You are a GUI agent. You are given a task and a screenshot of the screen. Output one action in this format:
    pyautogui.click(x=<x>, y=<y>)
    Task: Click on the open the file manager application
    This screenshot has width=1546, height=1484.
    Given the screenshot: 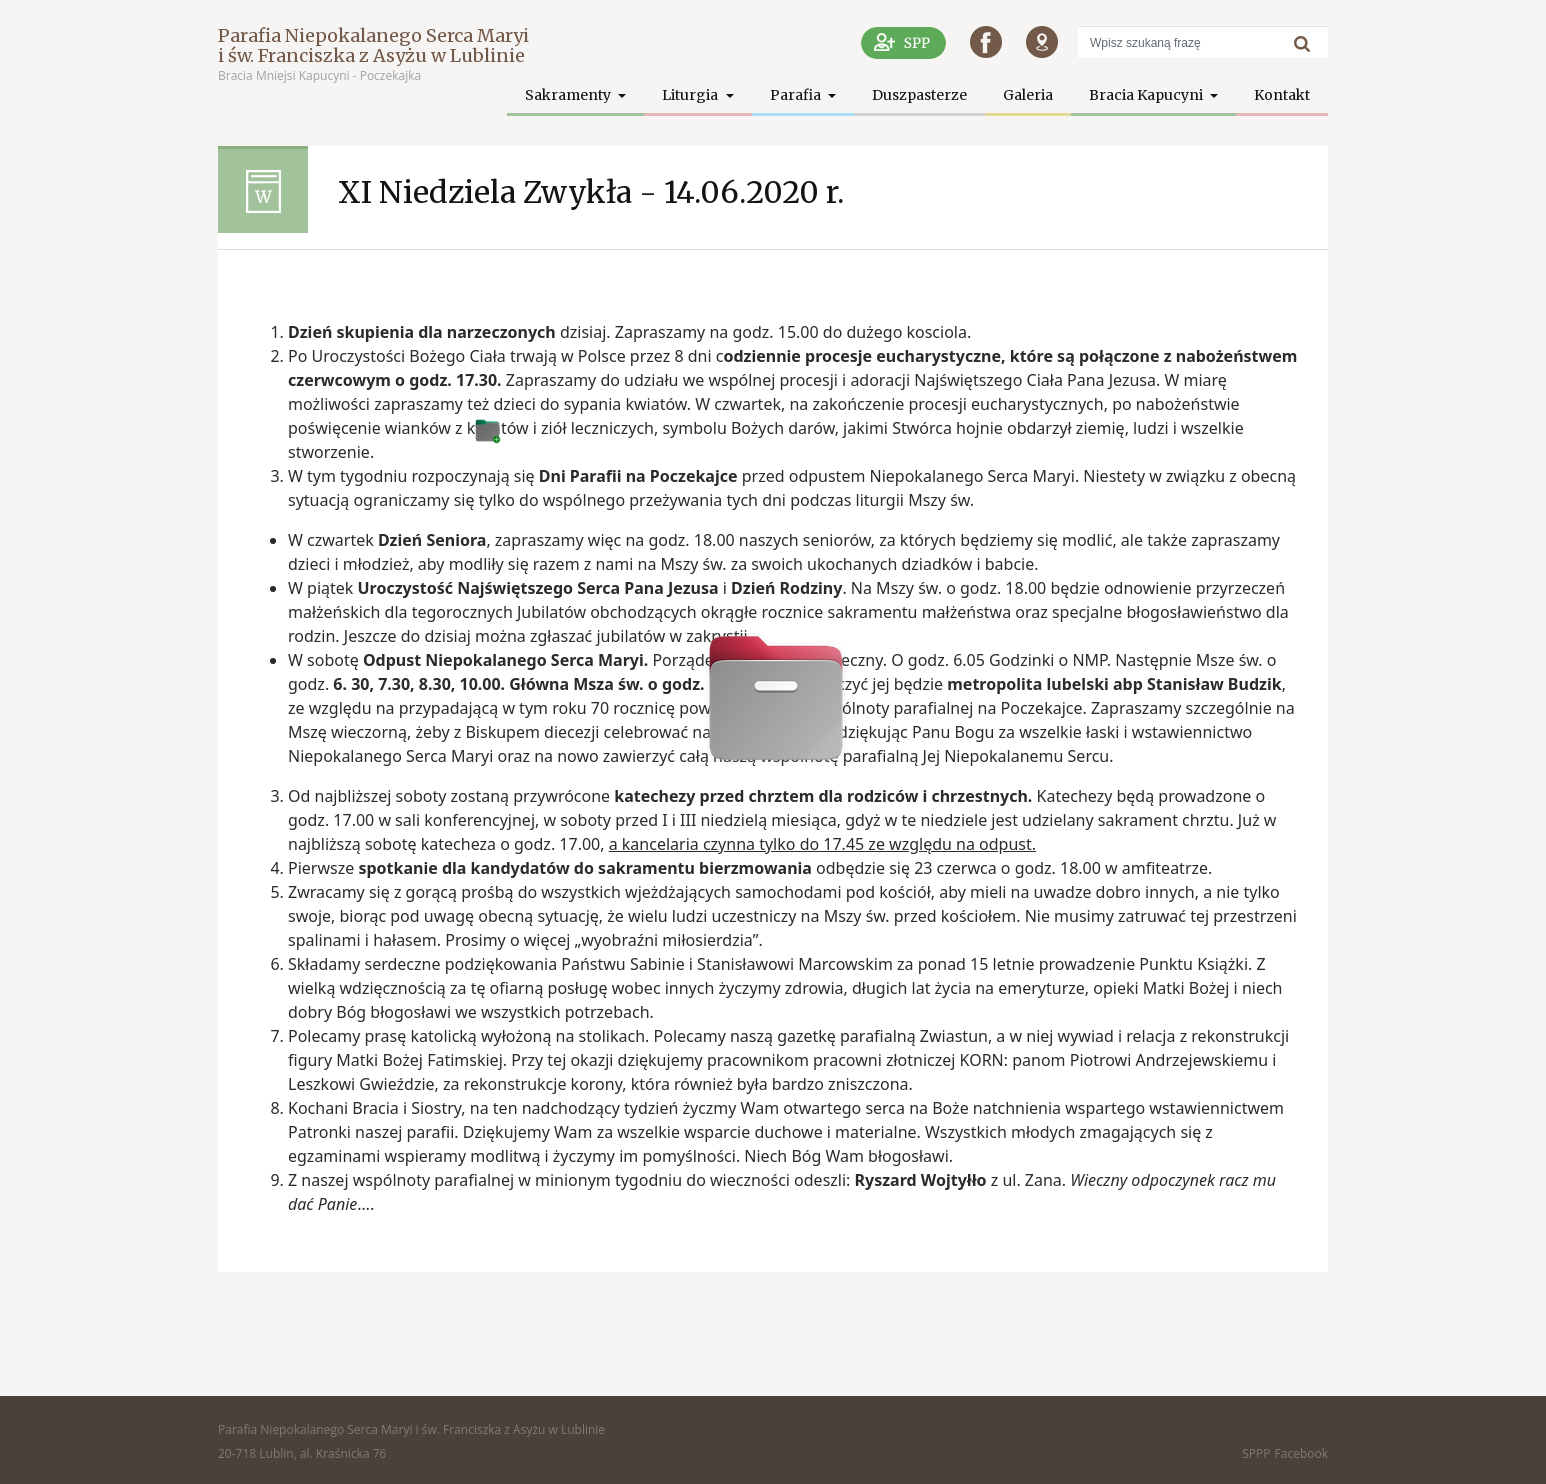 What is the action you would take?
    pyautogui.click(x=776, y=698)
    